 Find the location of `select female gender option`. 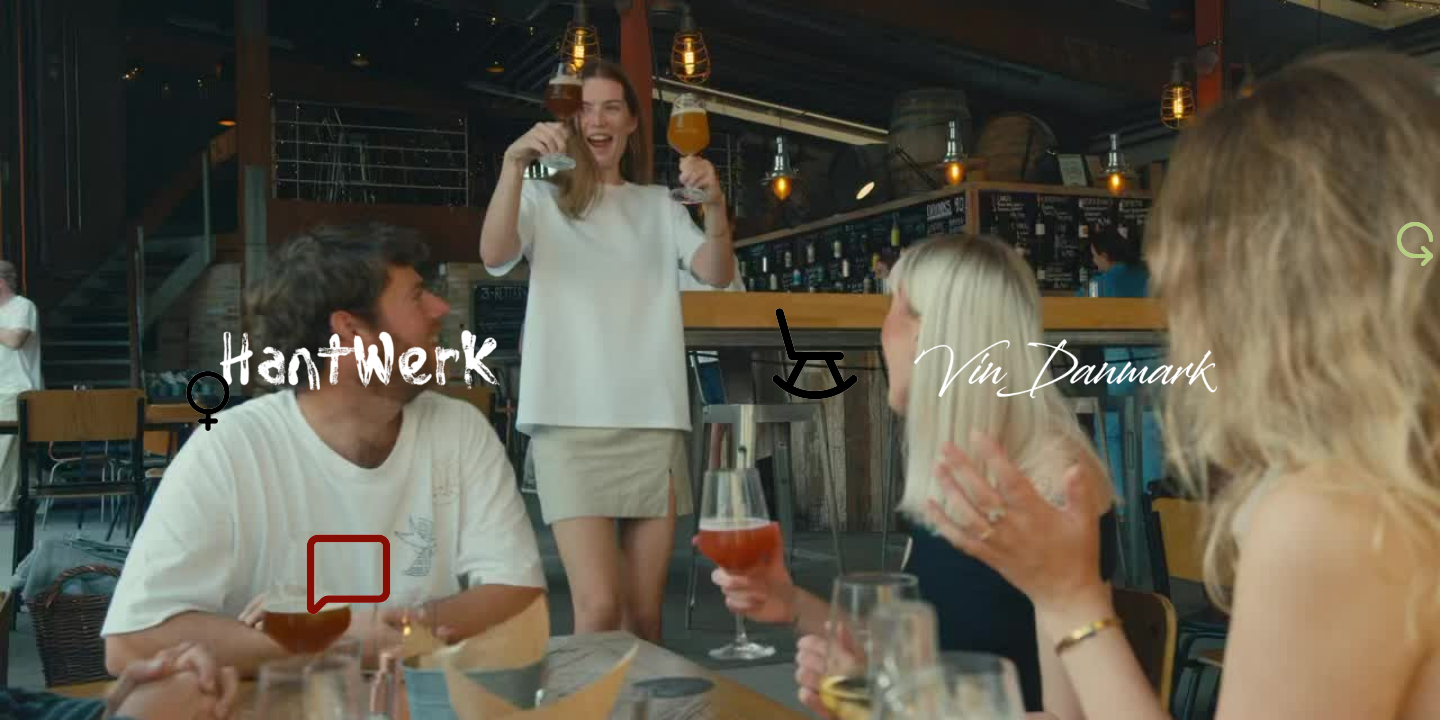

select female gender option is located at coordinates (208, 401).